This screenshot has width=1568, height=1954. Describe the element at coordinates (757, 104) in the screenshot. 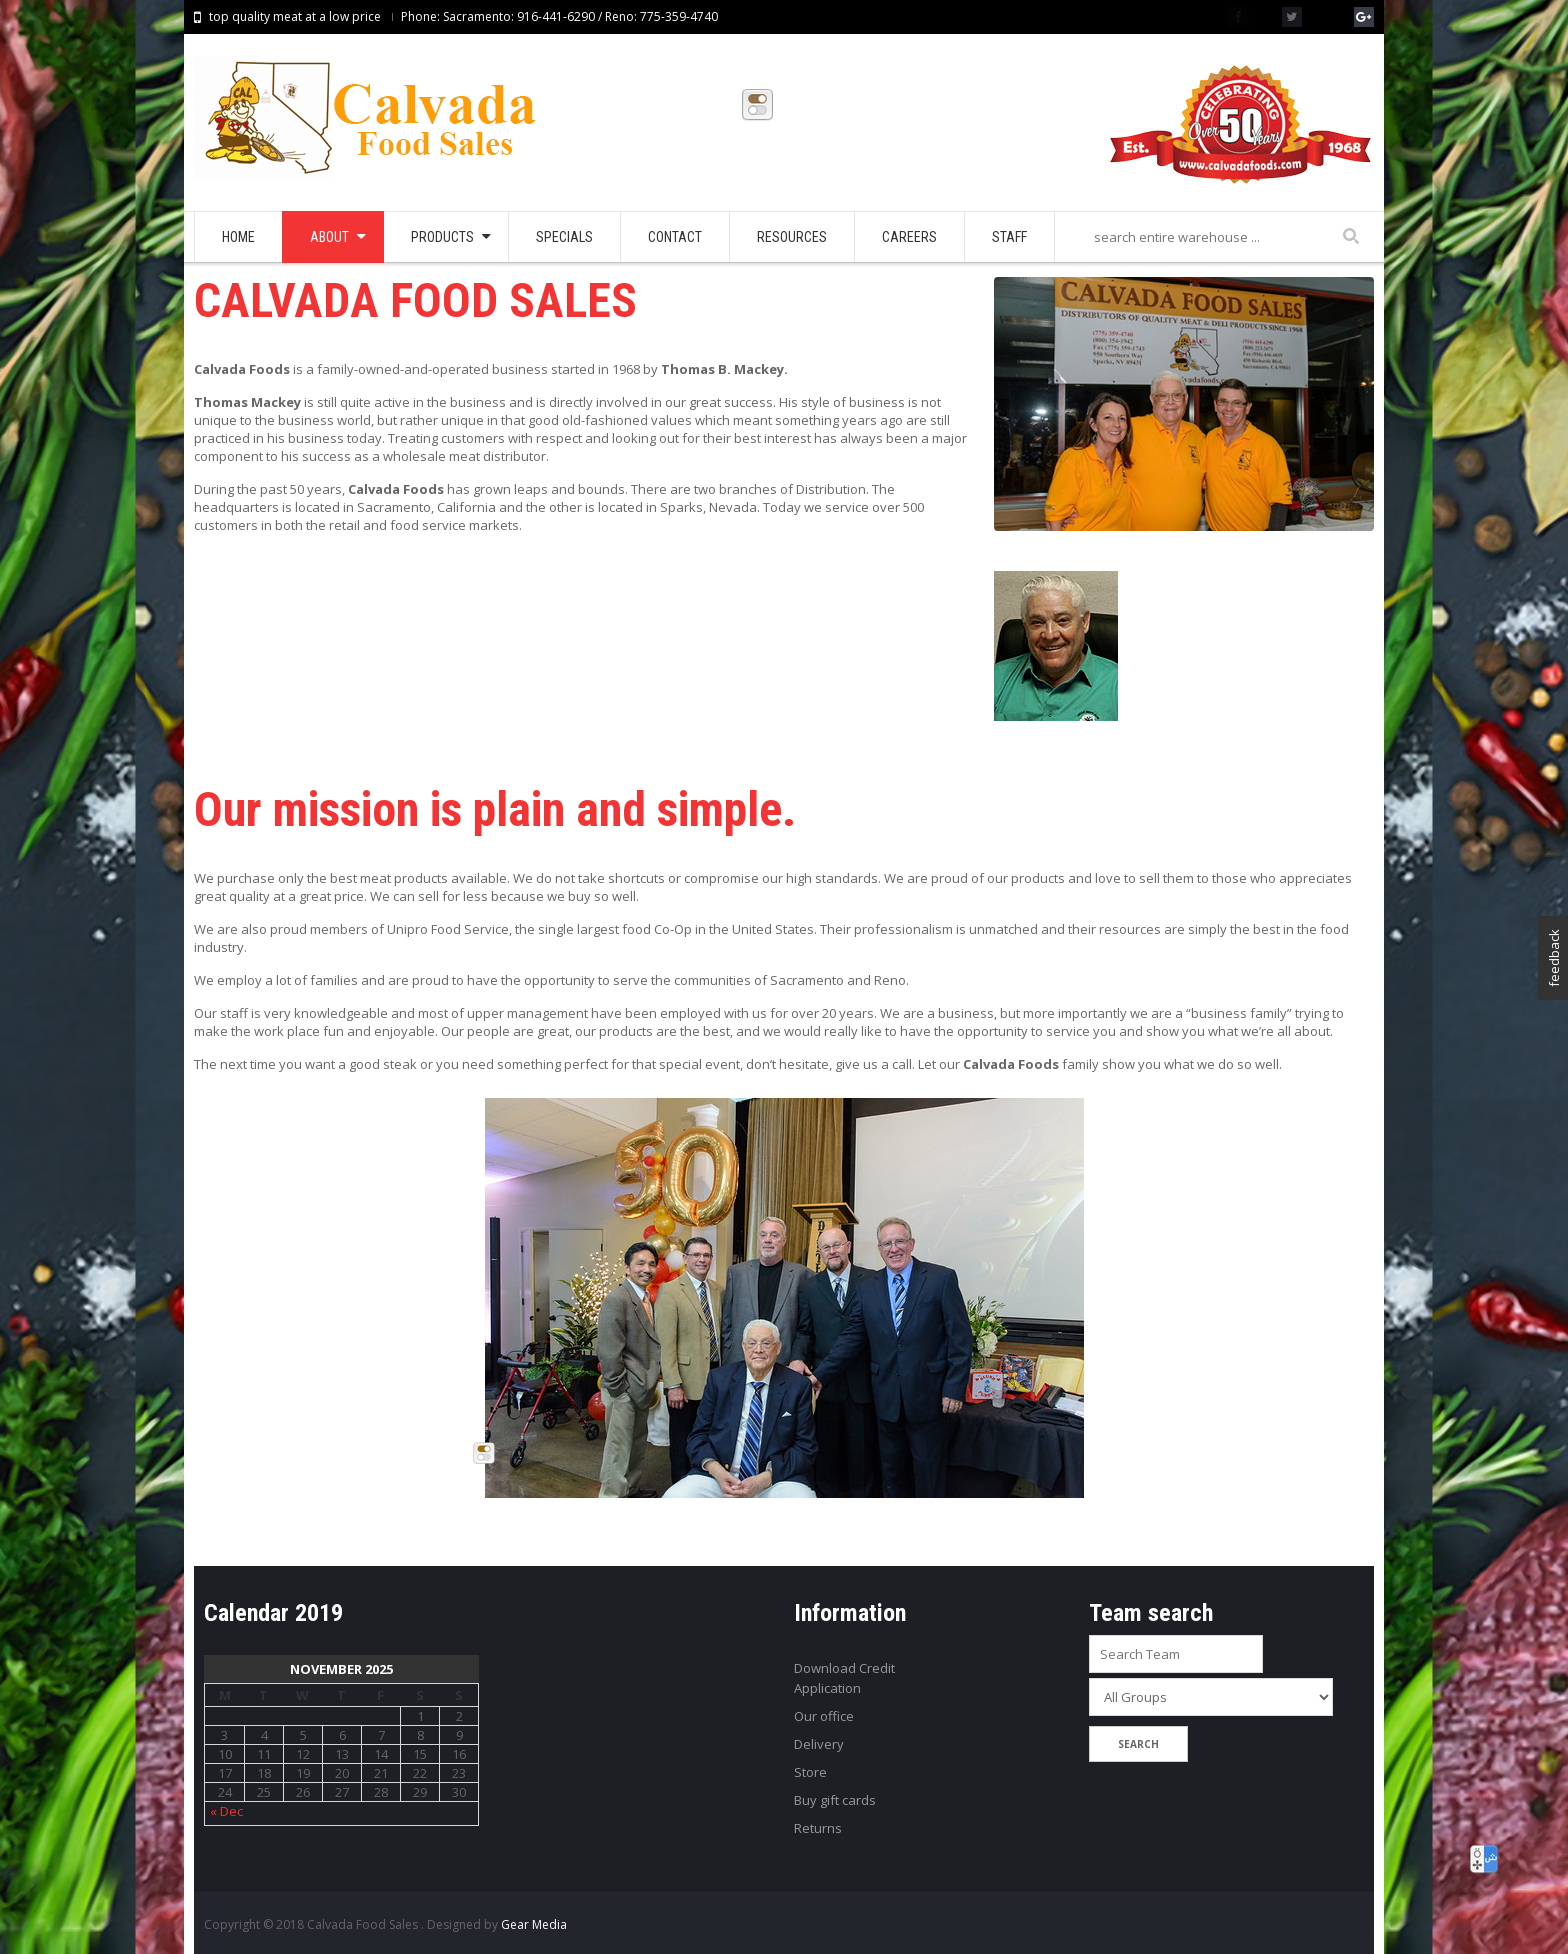

I see `open desktop preferences or settings` at that location.